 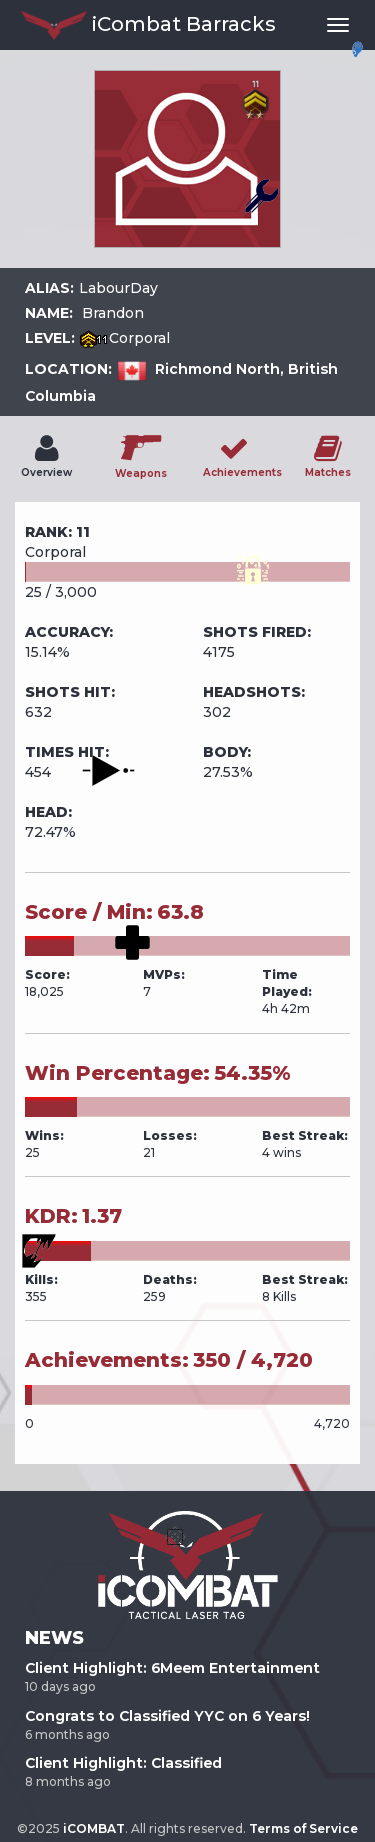 I want to click on indicates a secure encrypted connection, so click(x=253, y=570).